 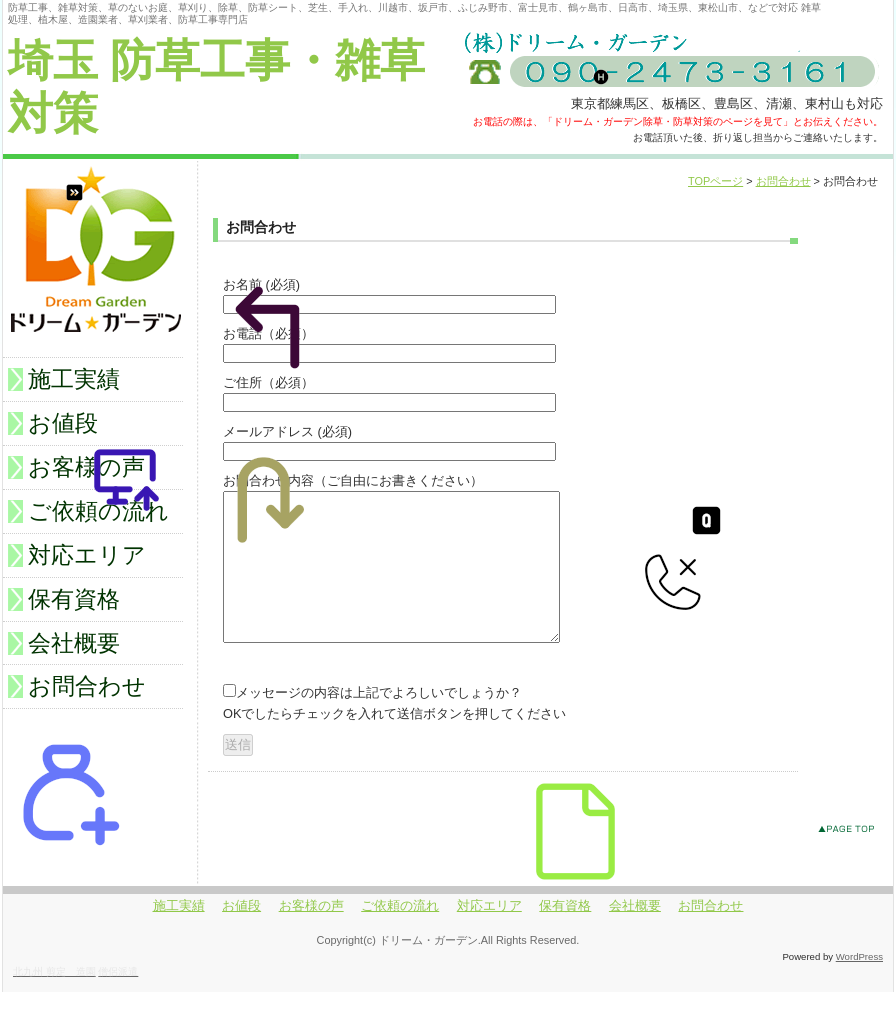 What do you see at coordinates (706, 520) in the screenshot?
I see `represents the letter Q in a keyboard or text input` at bounding box center [706, 520].